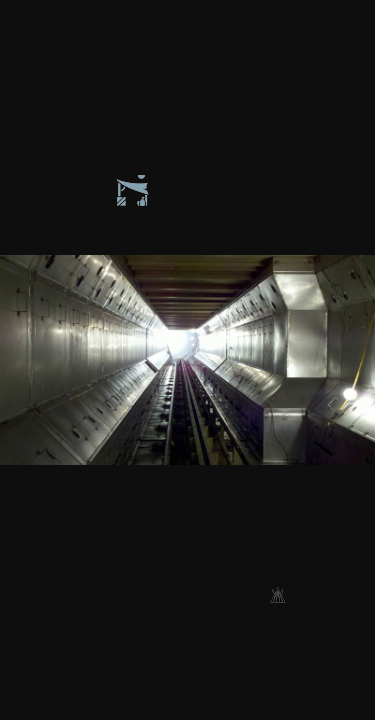 Image resolution: width=375 pixels, height=720 pixels. Describe the element at coordinates (278, 595) in the screenshot. I see `access space exploration or interstellar travel features` at that location.